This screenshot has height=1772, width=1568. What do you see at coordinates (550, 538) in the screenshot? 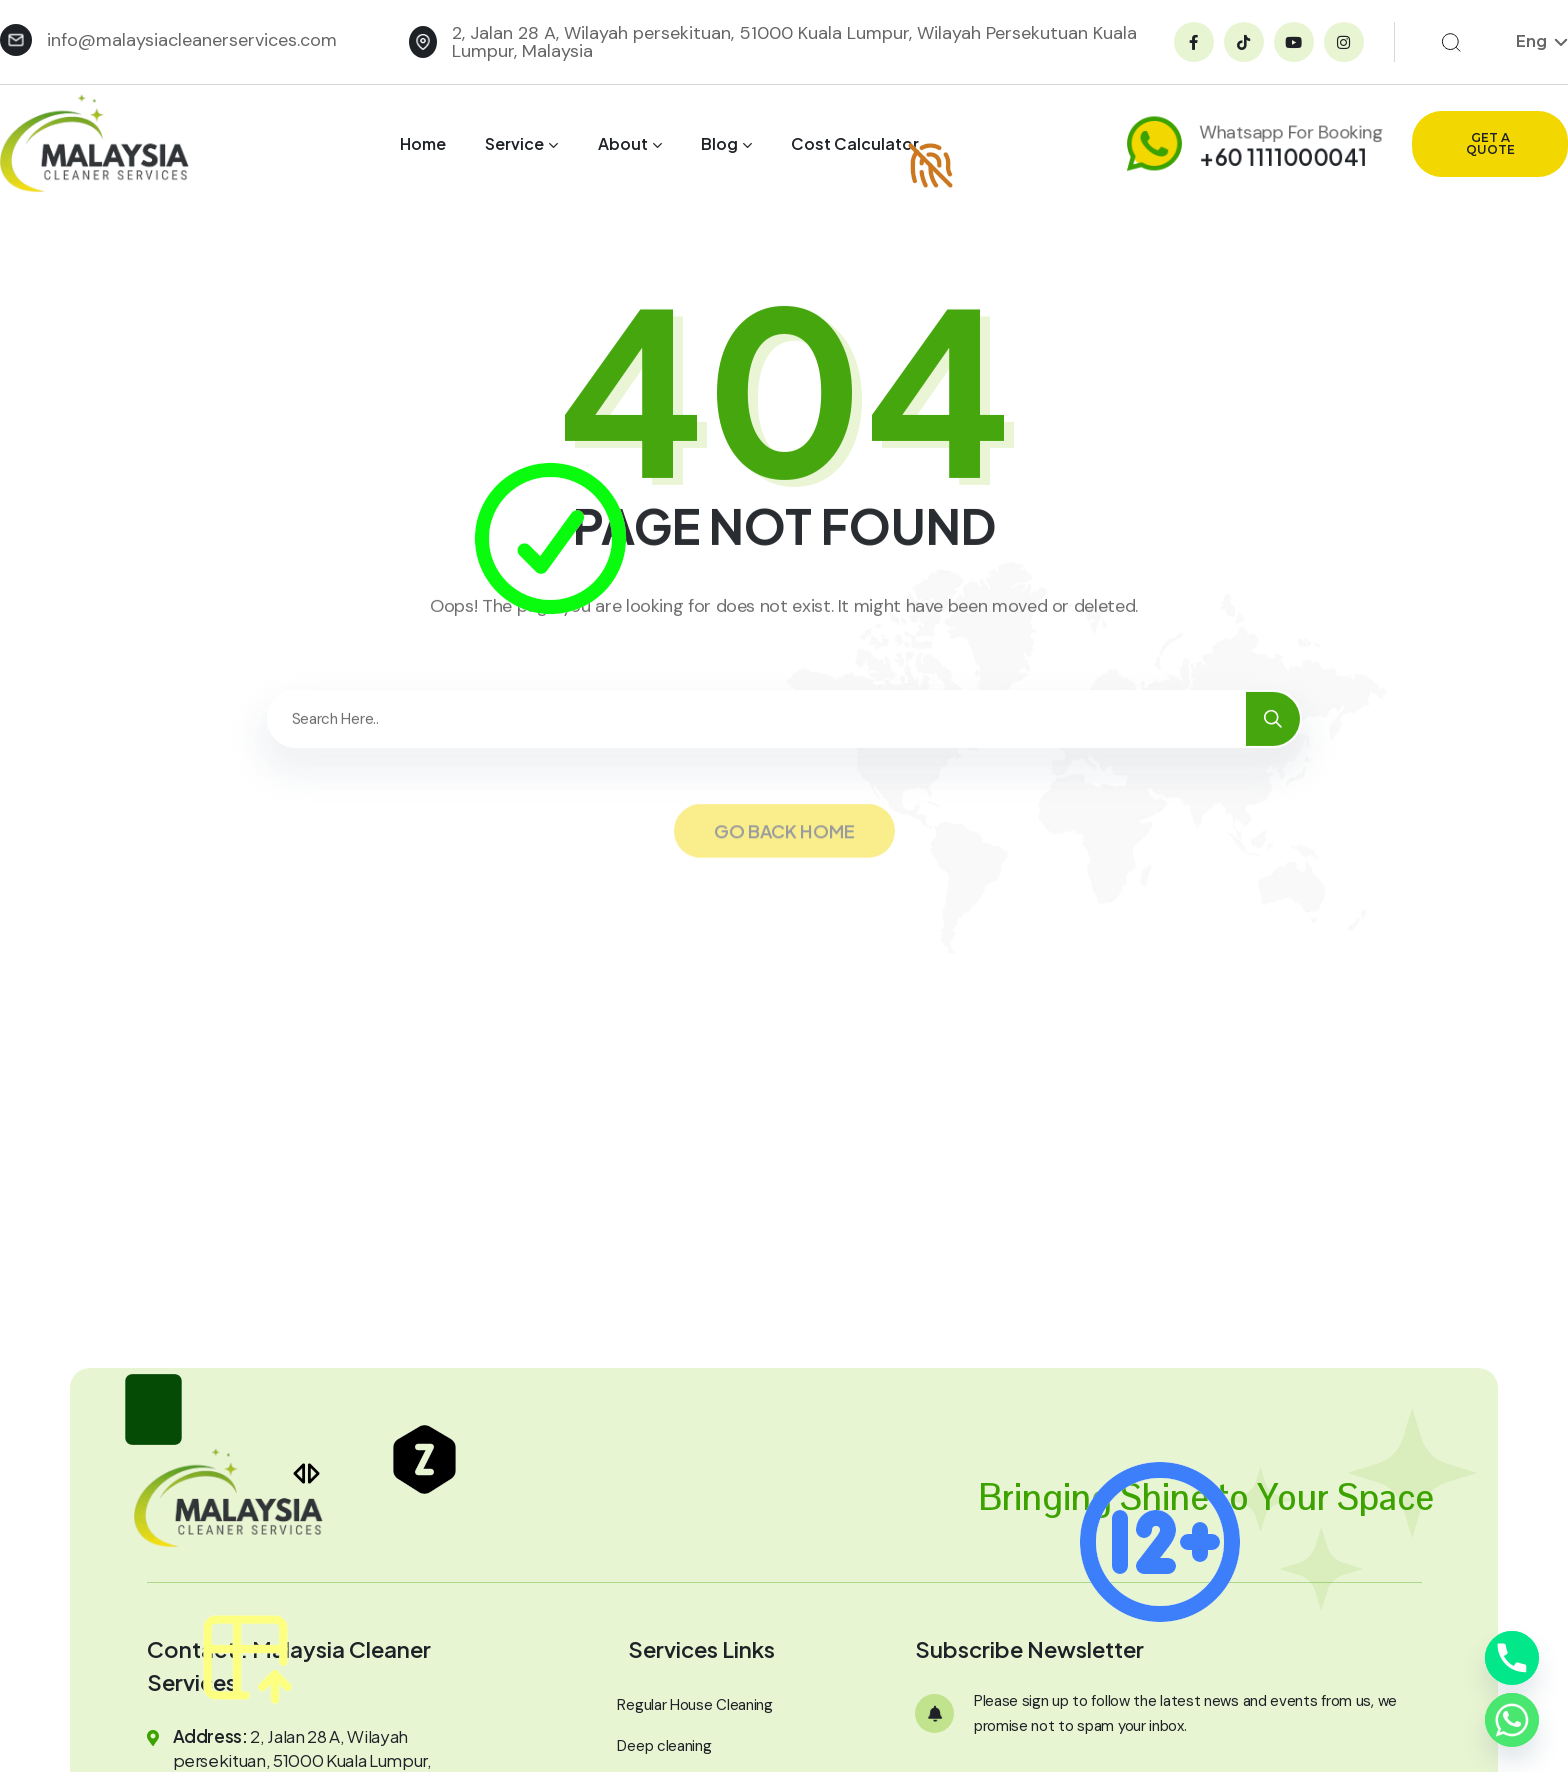
I see `confirms a completed action or task` at bounding box center [550, 538].